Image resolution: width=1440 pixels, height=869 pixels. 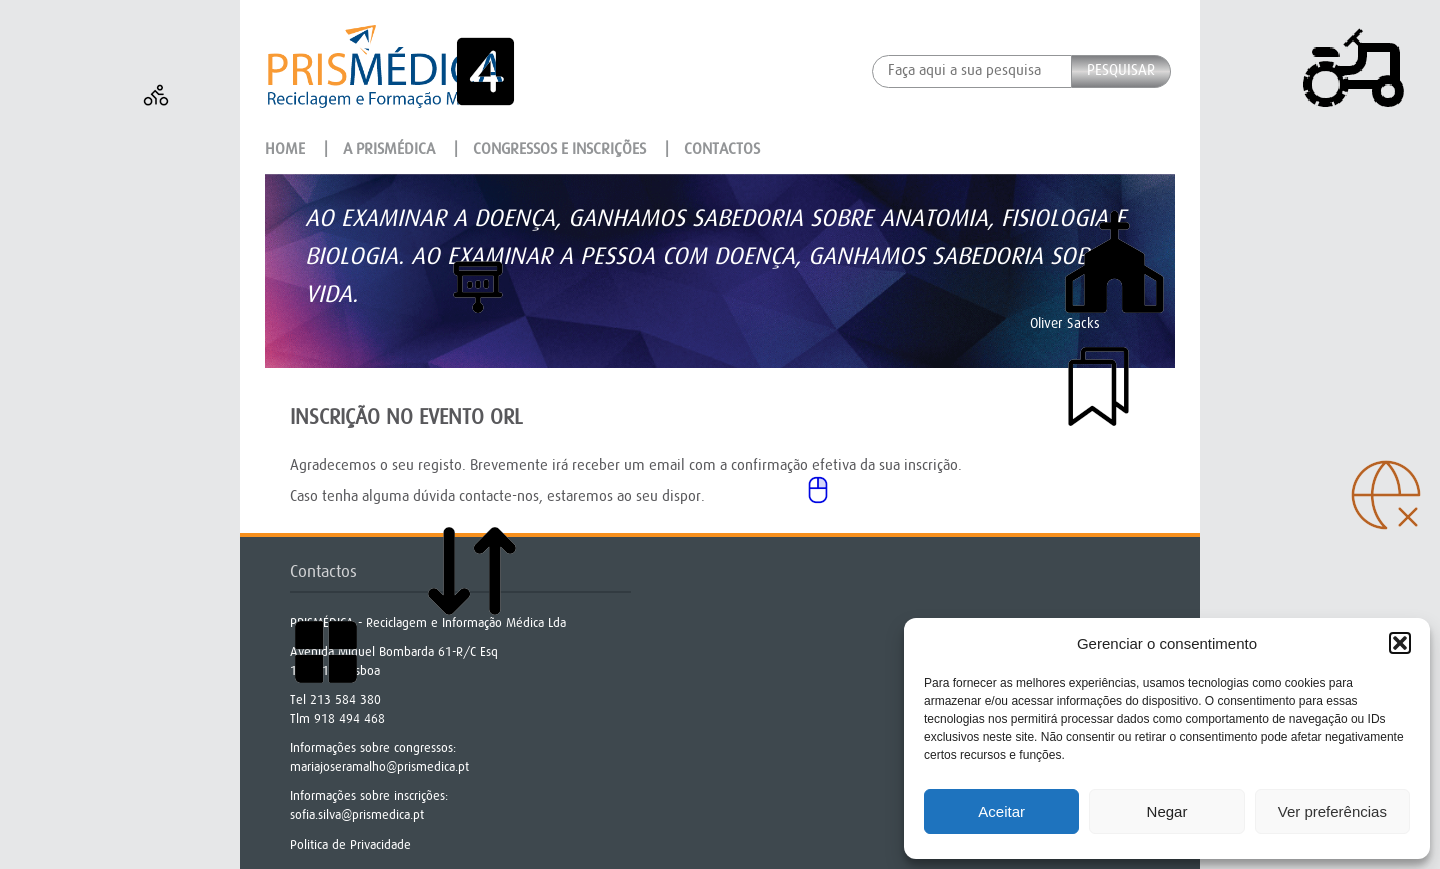 What do you see at coordinates (472, 571) in the screenshot?
I see `sort items in ascending or descending order` at bounding box center [472, 571].